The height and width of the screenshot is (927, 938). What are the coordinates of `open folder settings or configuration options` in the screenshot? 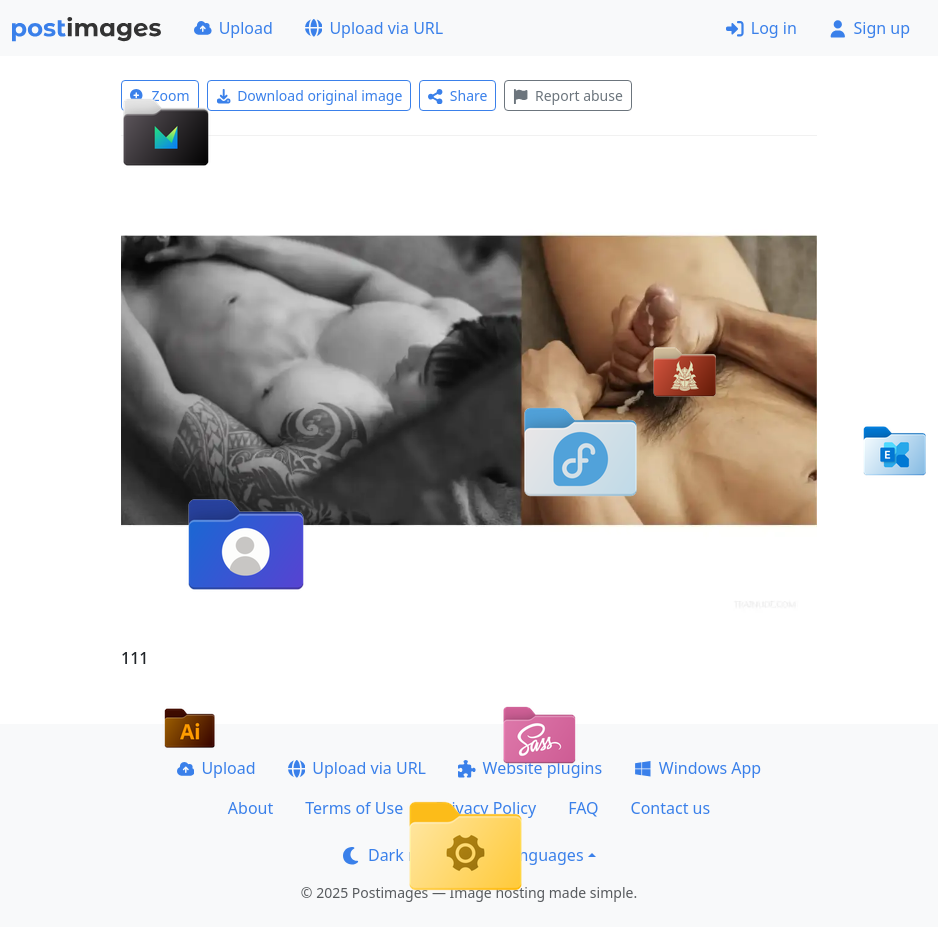 It's located at (465, 849).